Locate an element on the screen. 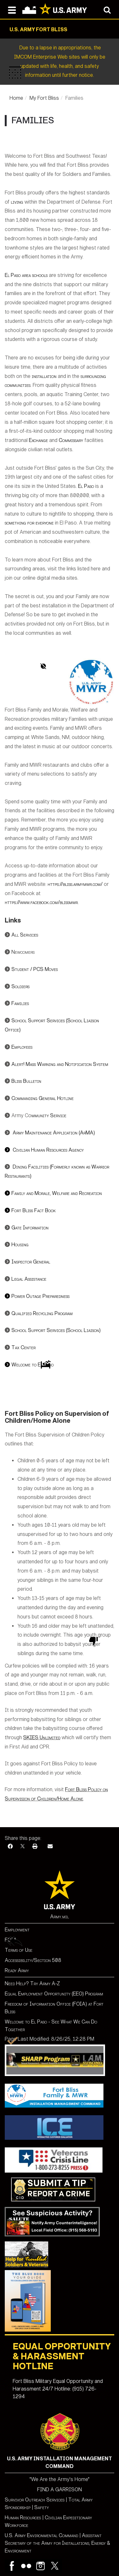 This screenshot has width=119, height=2576. confirm or submit an action is located at coordinates (12, 2040).